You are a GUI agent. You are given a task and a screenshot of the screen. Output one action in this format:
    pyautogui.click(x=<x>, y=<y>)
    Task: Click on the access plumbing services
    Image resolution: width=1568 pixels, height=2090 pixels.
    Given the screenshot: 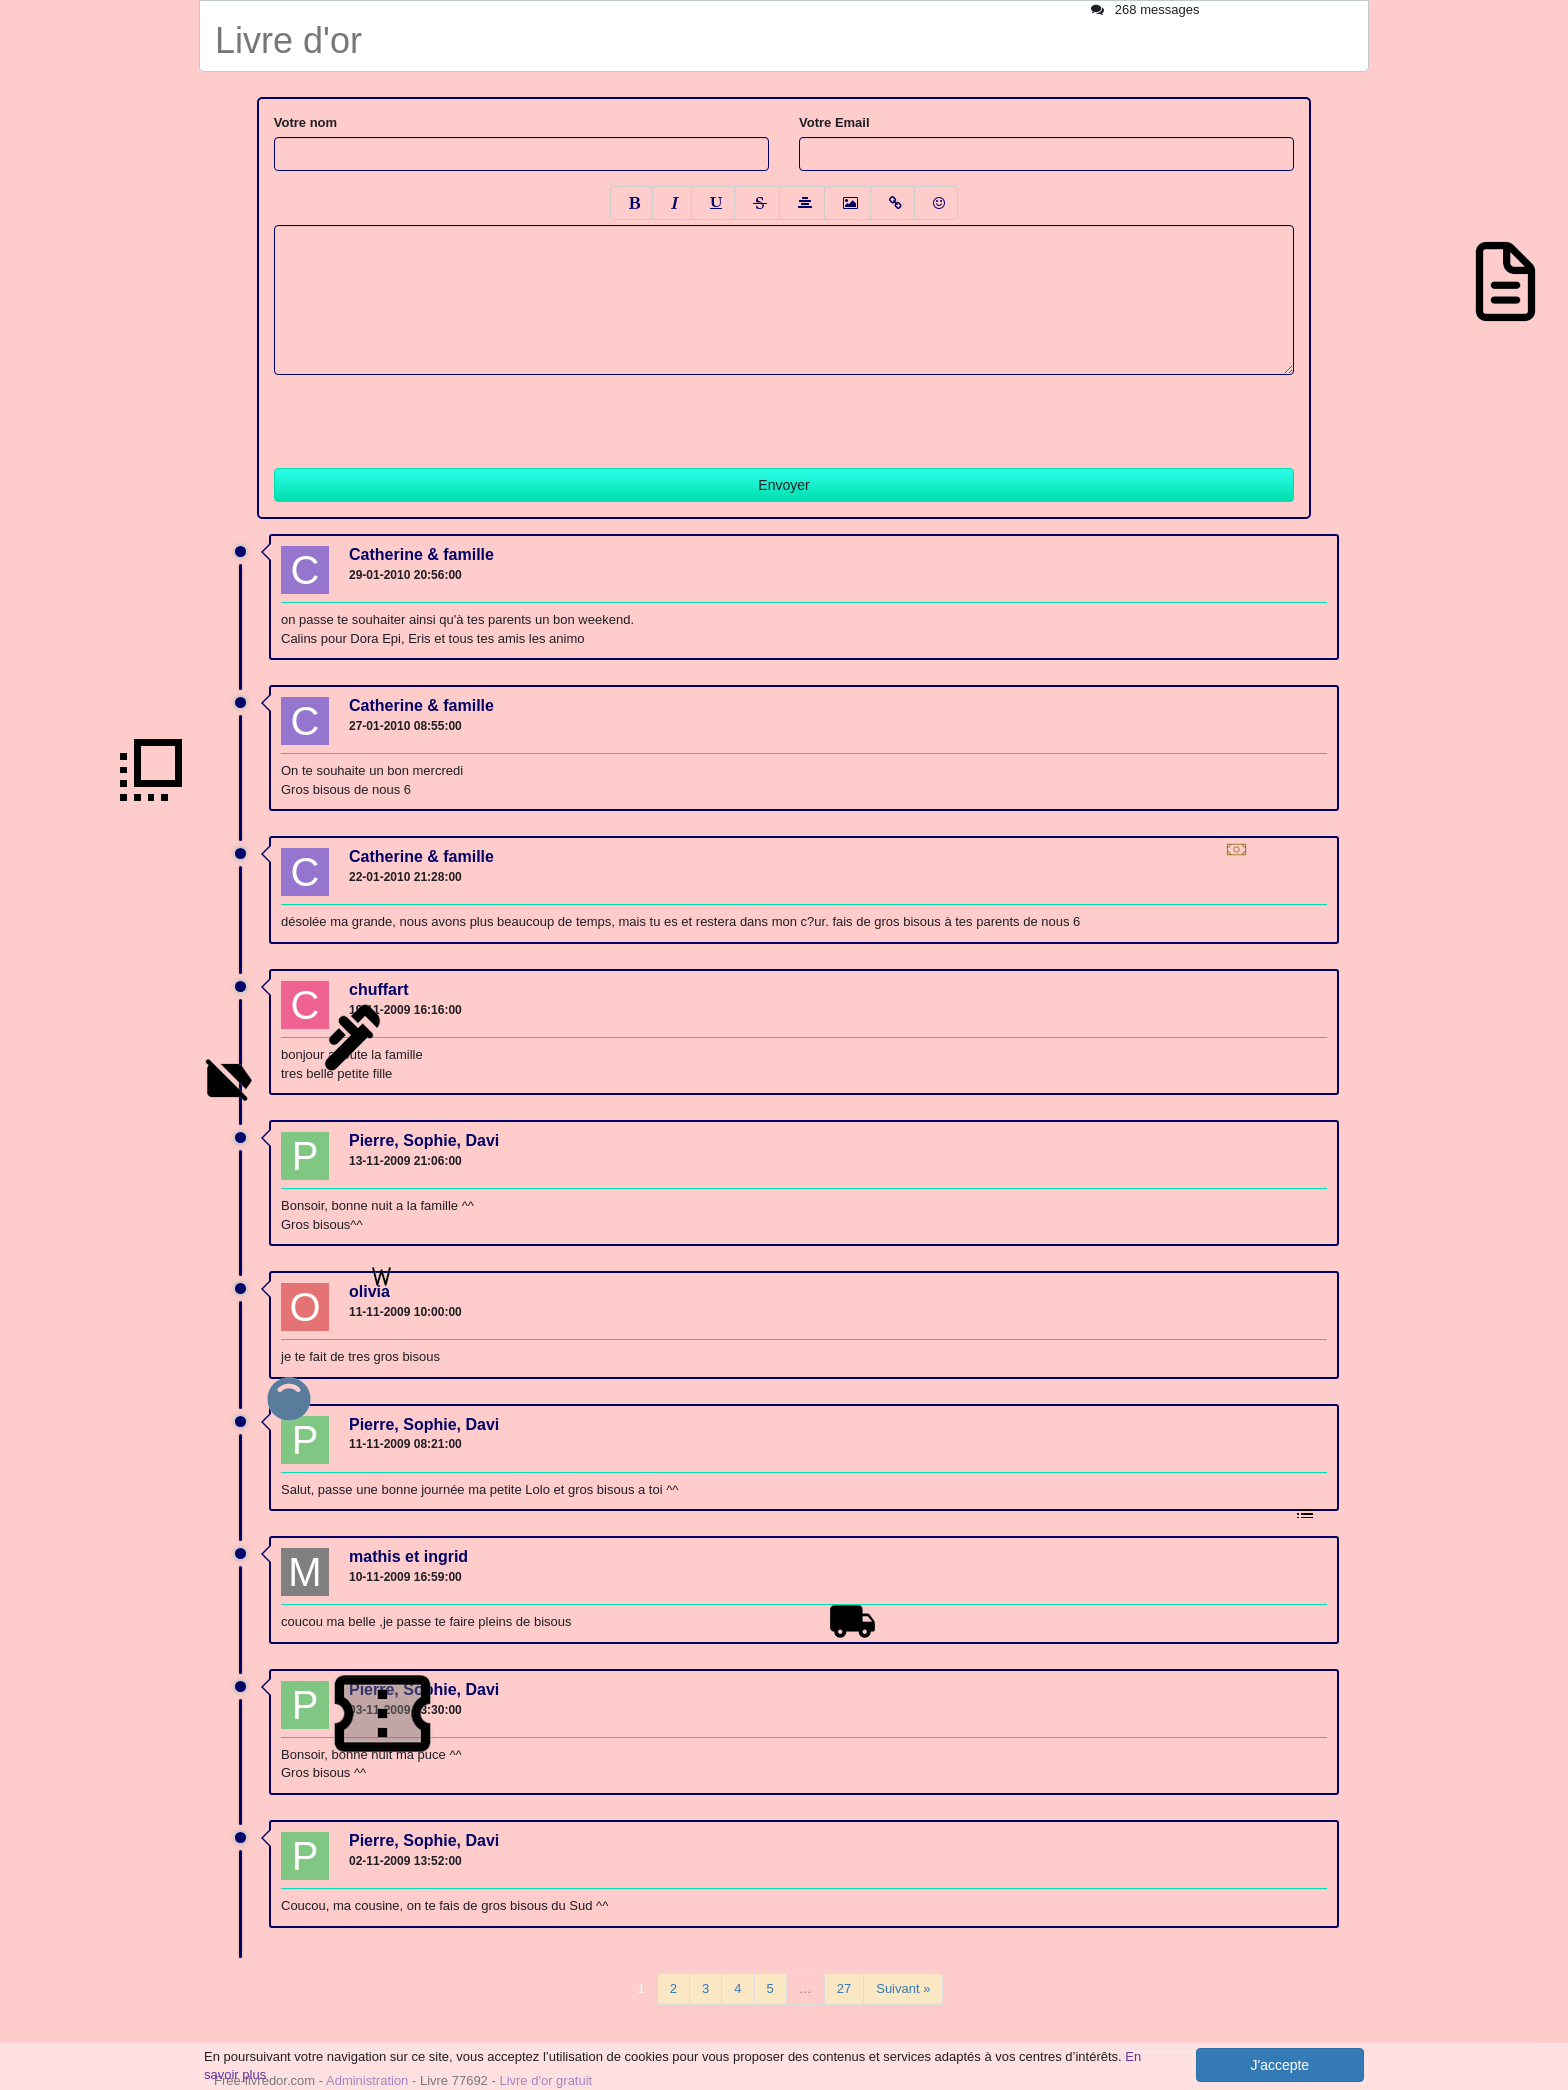 What is the action you would take?
    pyautogui.click(x=352, y=1037)
    